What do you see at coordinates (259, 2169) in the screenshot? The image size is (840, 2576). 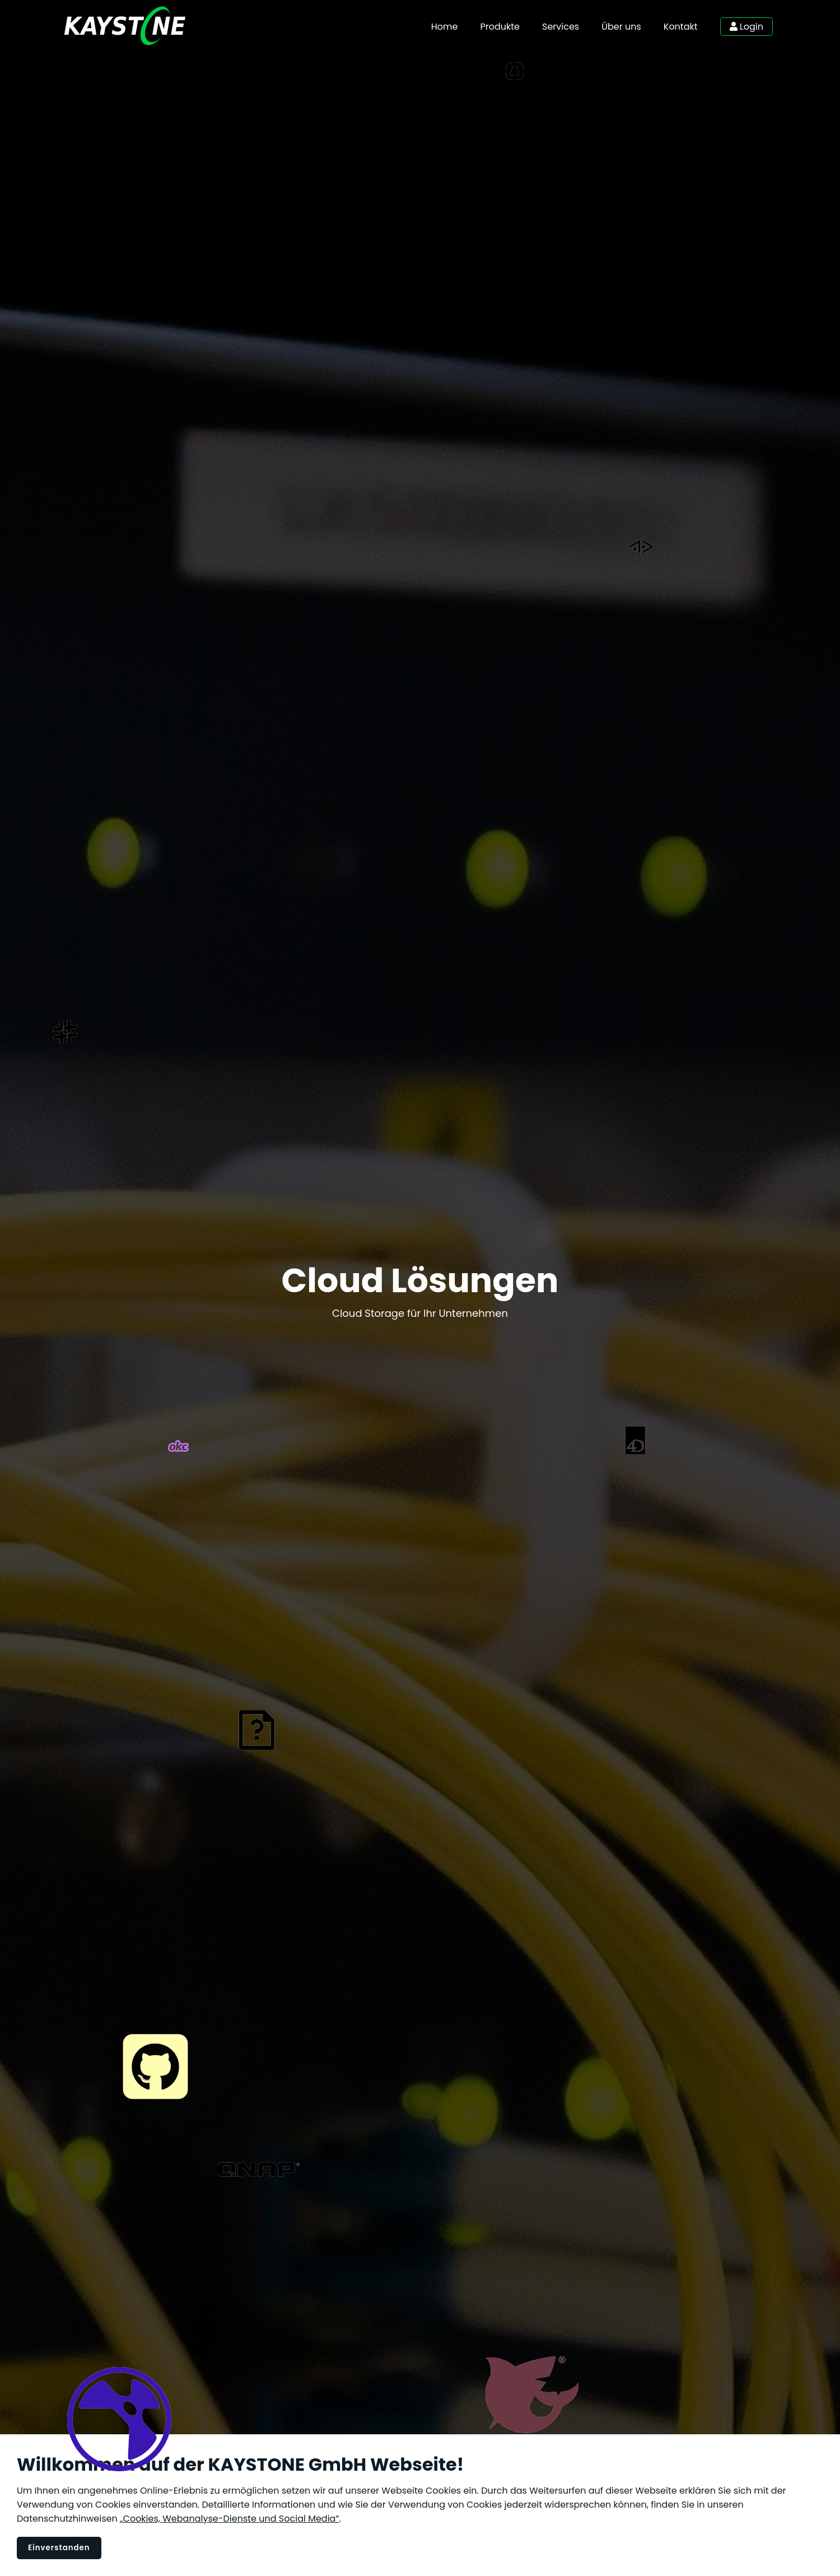 I see `QNAP brand logo` at bounding box center [259, 2169].